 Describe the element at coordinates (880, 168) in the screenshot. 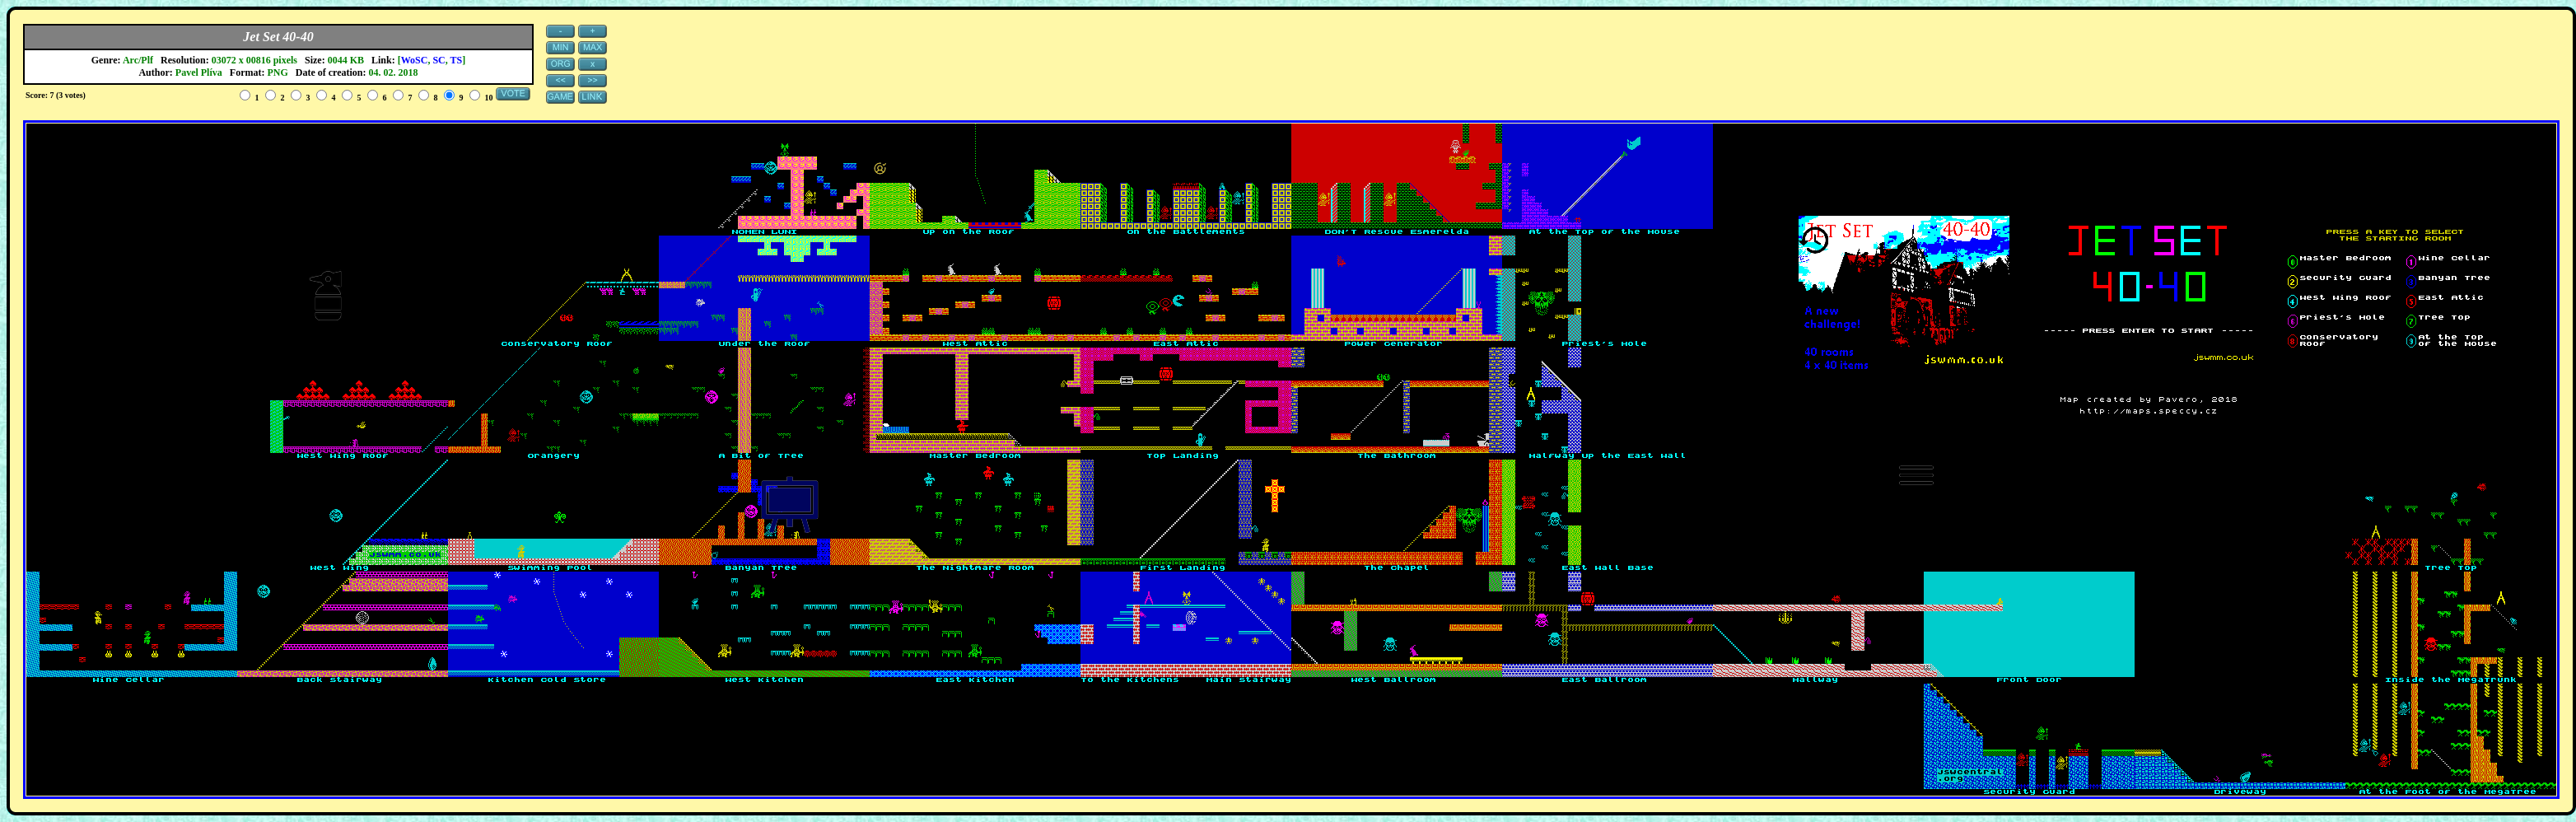

I see `verified user profile` at that location.